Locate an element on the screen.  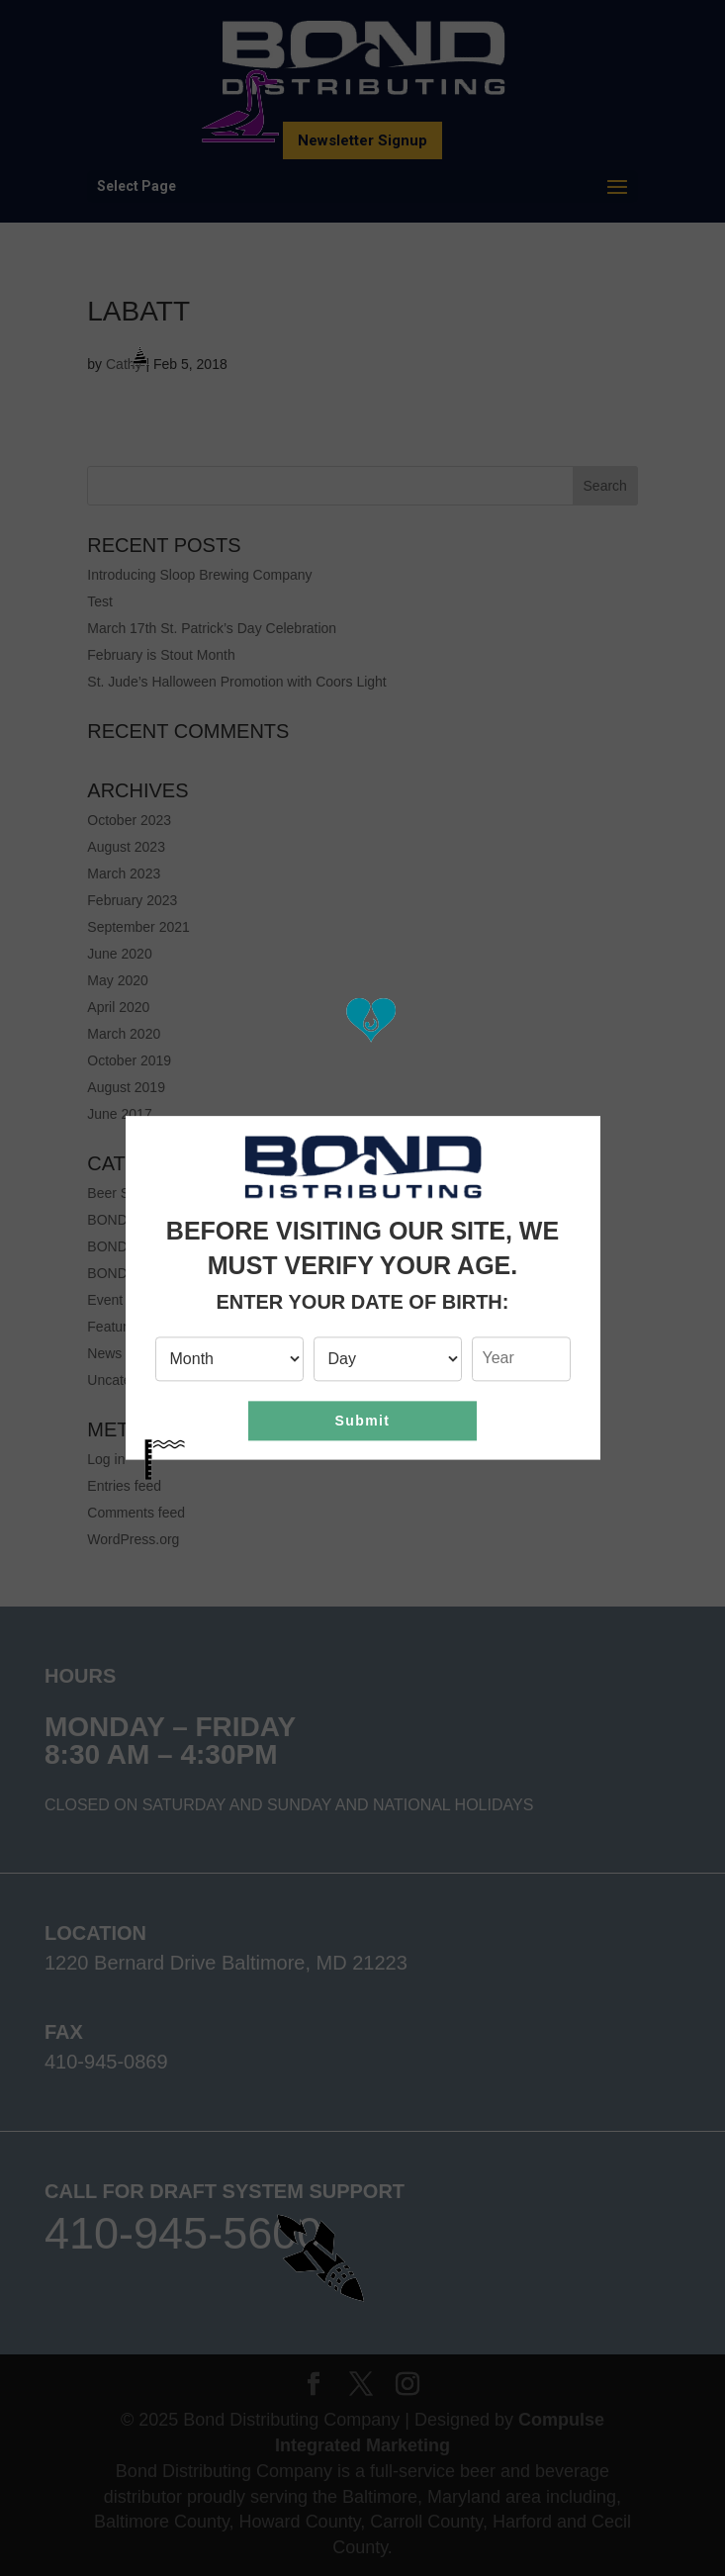
donate blood or health resource is located at coordinates (371, 1019).